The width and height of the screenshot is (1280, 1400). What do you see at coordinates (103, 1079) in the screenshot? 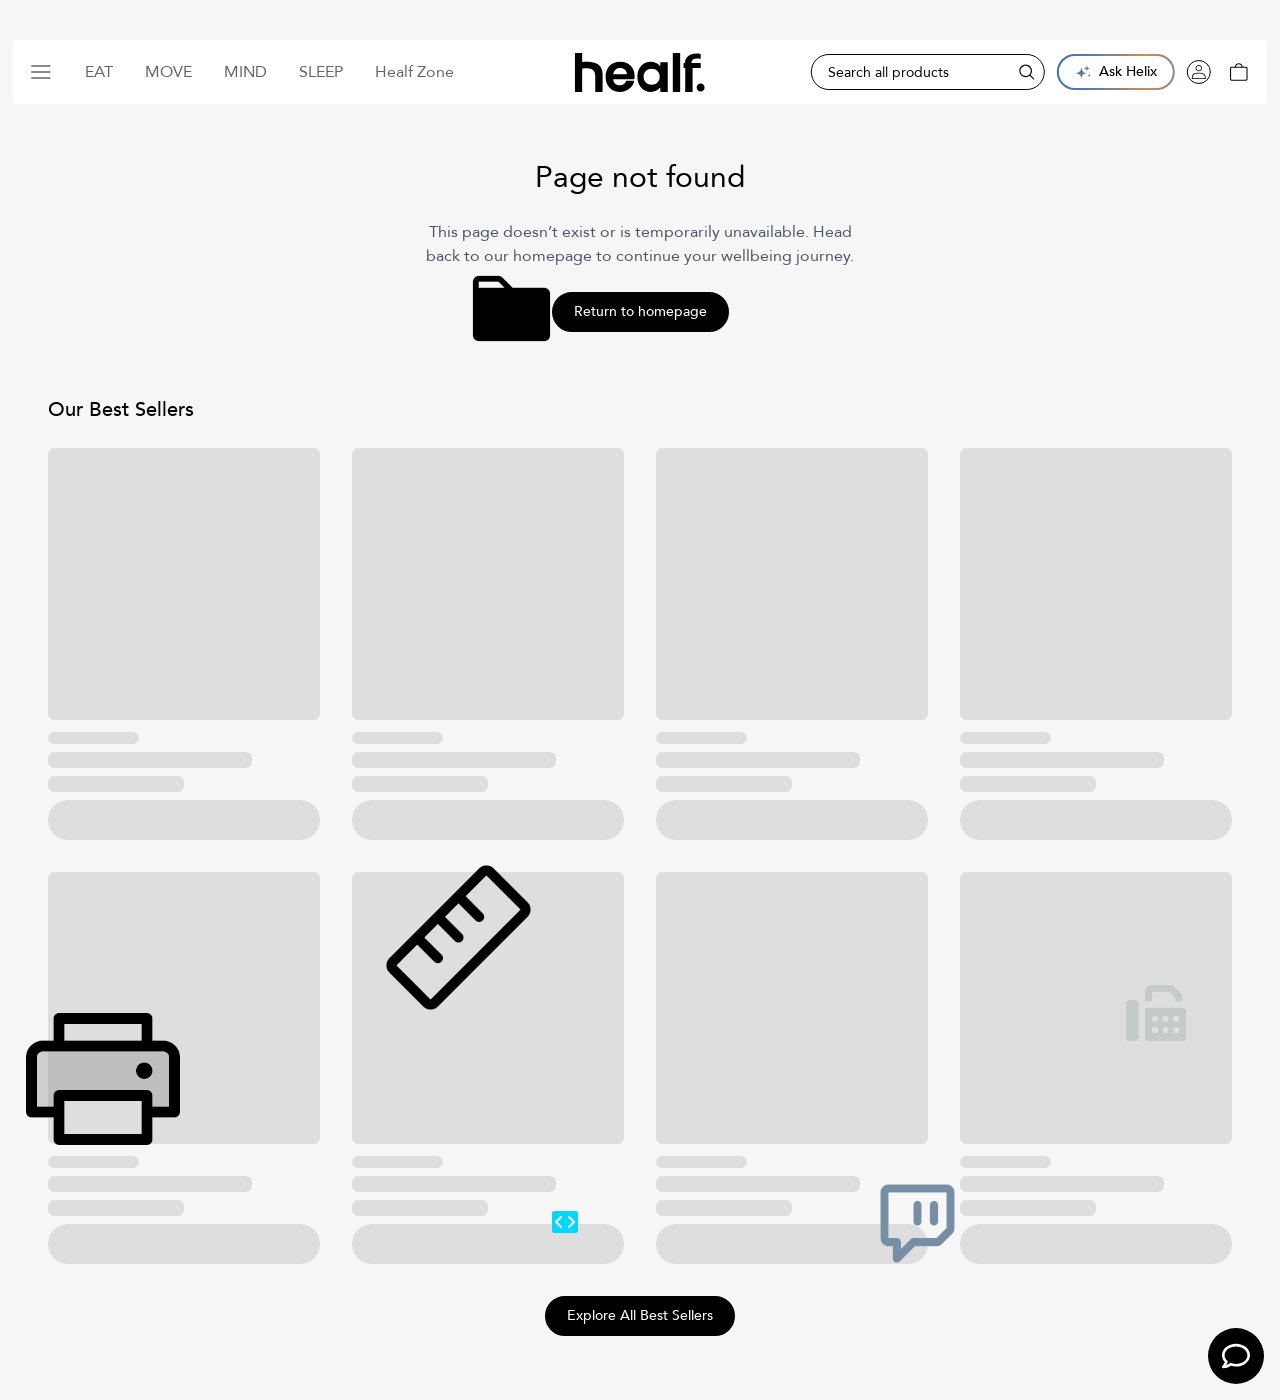
I see `print the current document` at bounding box center [103, 1079].